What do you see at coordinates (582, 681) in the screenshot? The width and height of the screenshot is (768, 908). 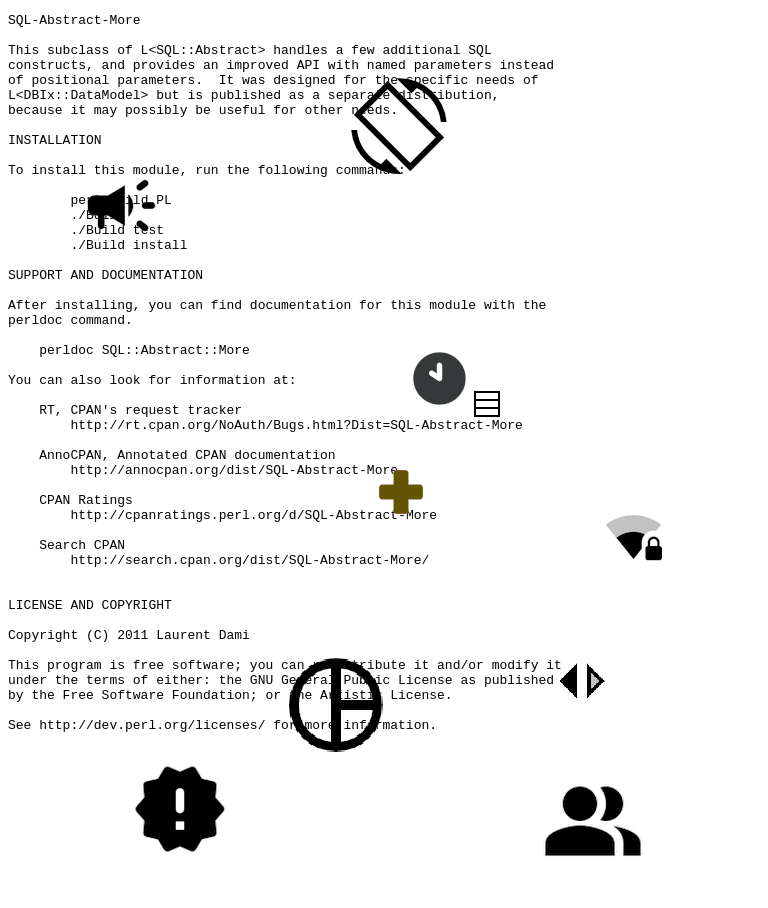 I see `switch to the right panel or view` at bounding box center [582, 681].